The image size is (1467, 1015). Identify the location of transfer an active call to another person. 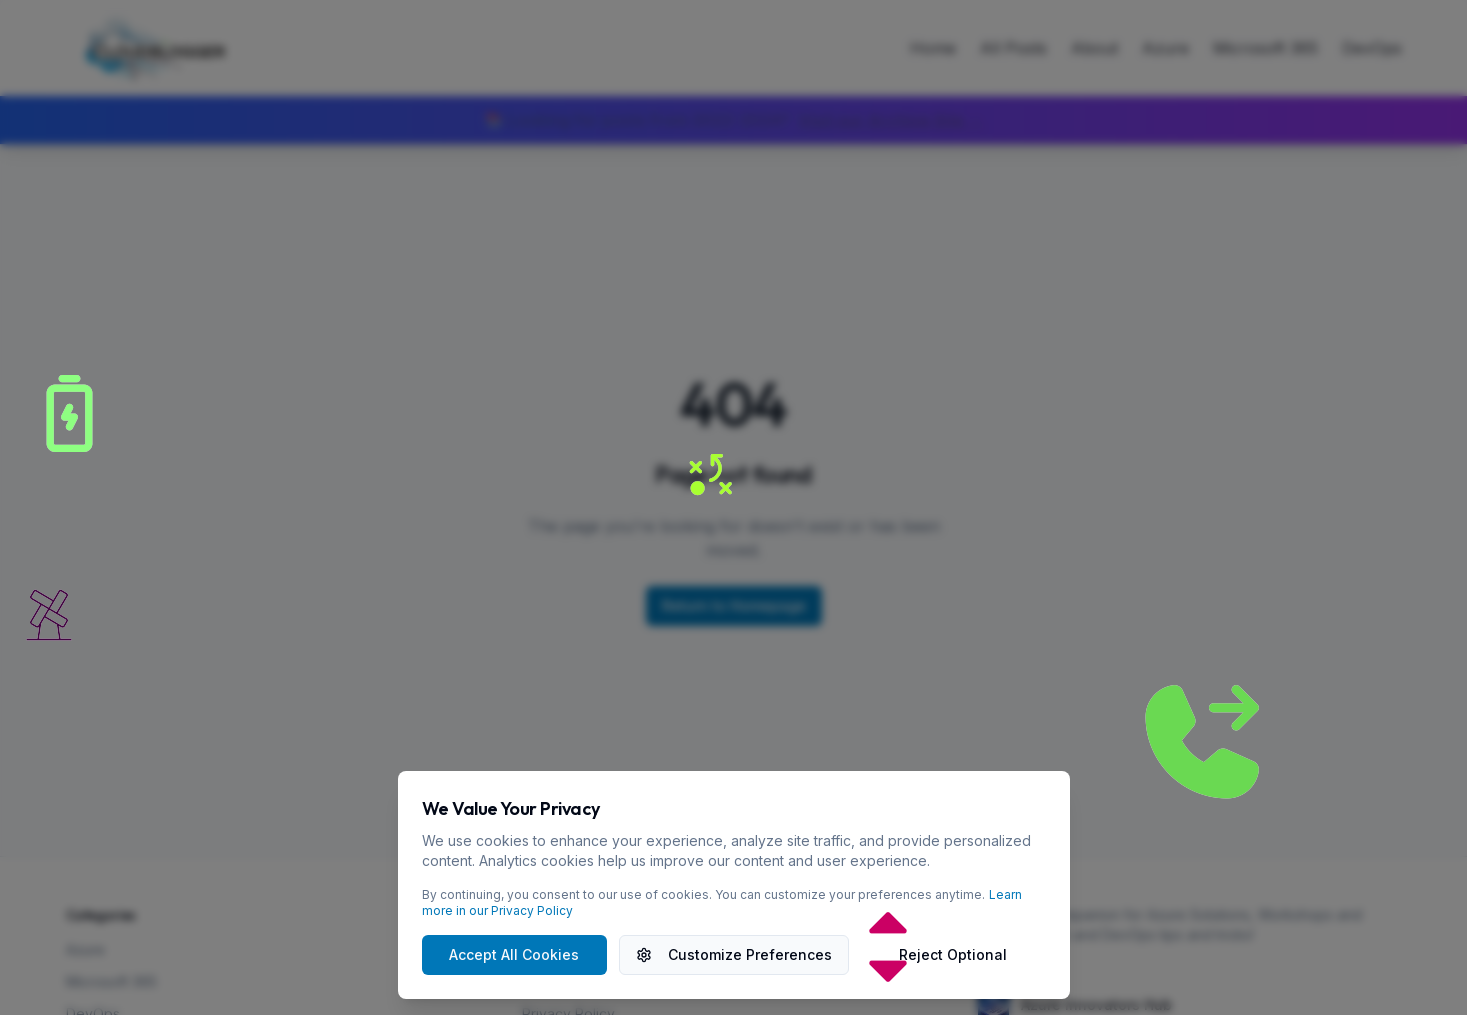
(1204, 739).